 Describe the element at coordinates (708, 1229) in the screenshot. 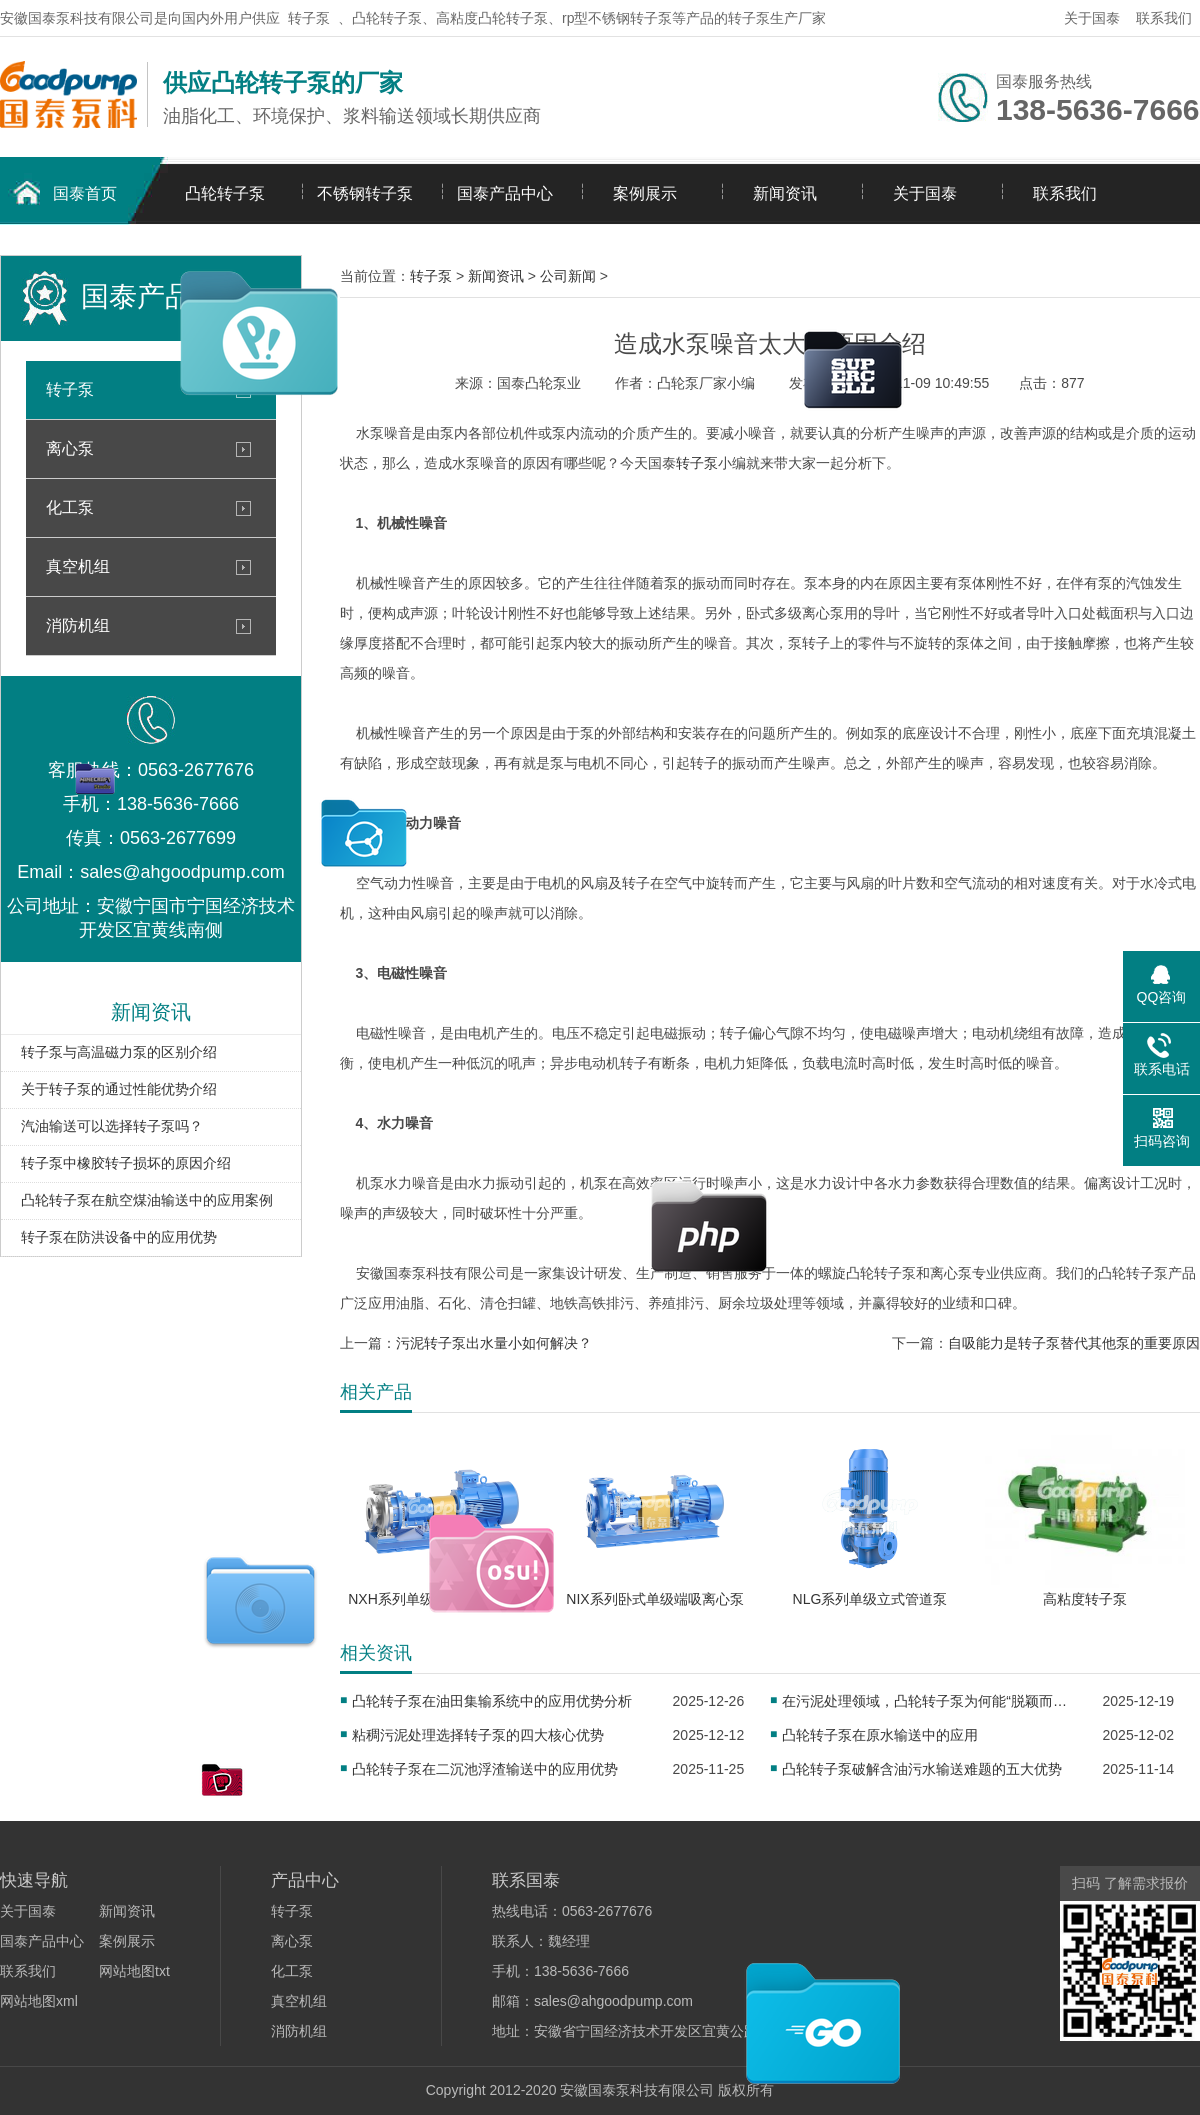

I see `folder containing php files` at that location.